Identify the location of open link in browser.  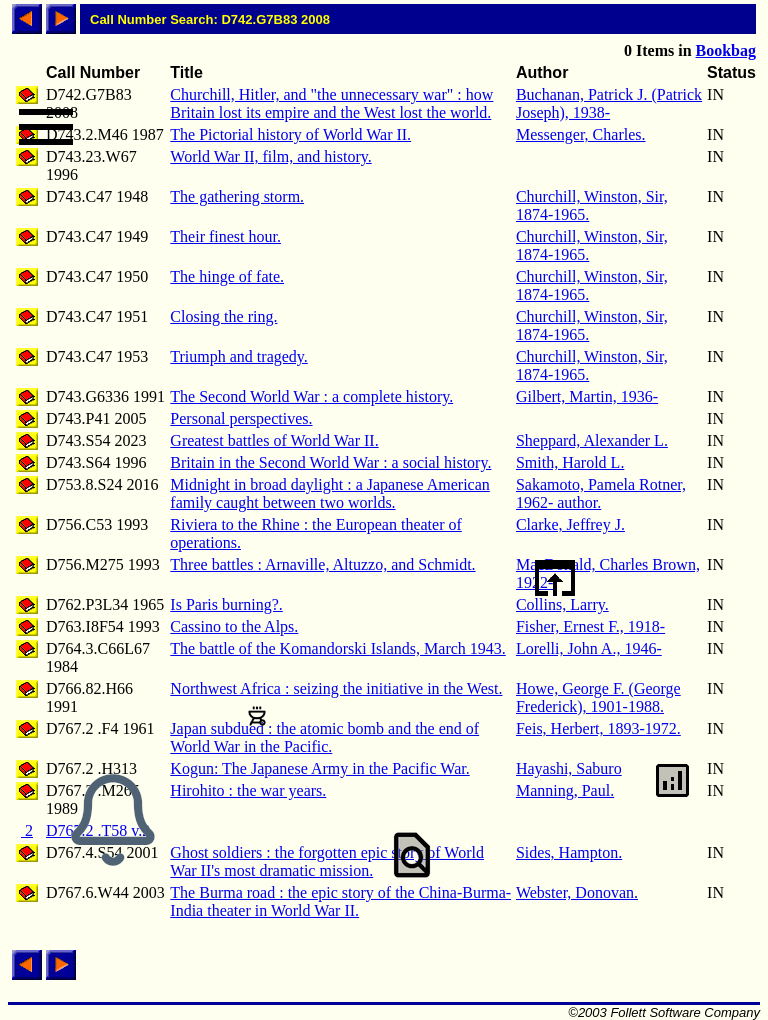
(555, 578).